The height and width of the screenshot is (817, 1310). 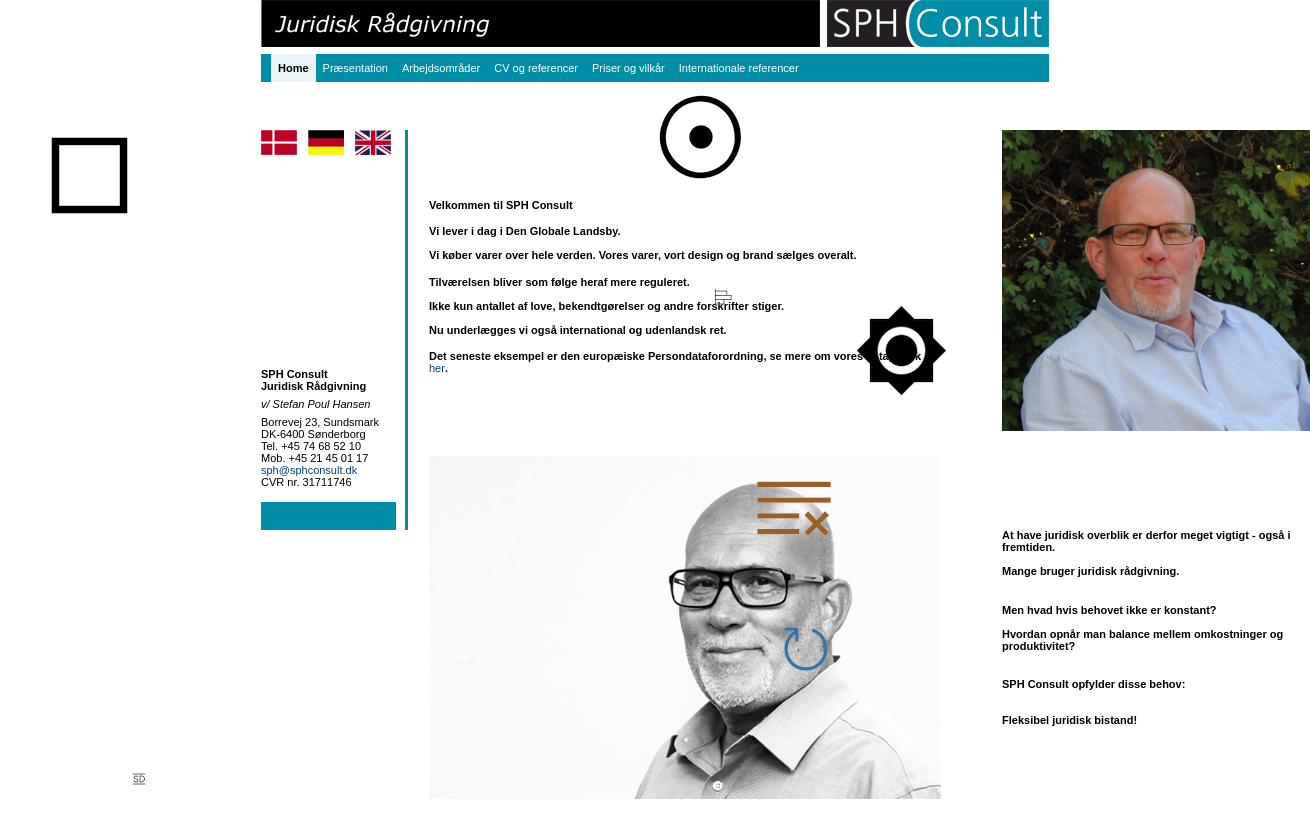 What do you see at coordinates (794, 508) in the screenshot?
I see `clear all items from a list` at bounding box center [794, 508].